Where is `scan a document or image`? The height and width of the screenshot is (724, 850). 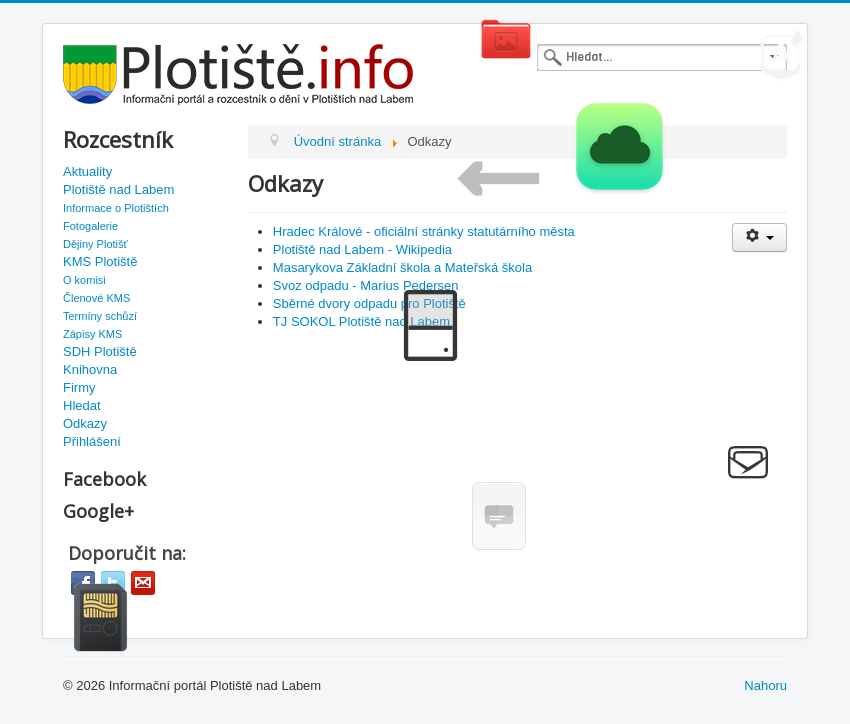 scan a document or image is located at coordinates (430, 325).